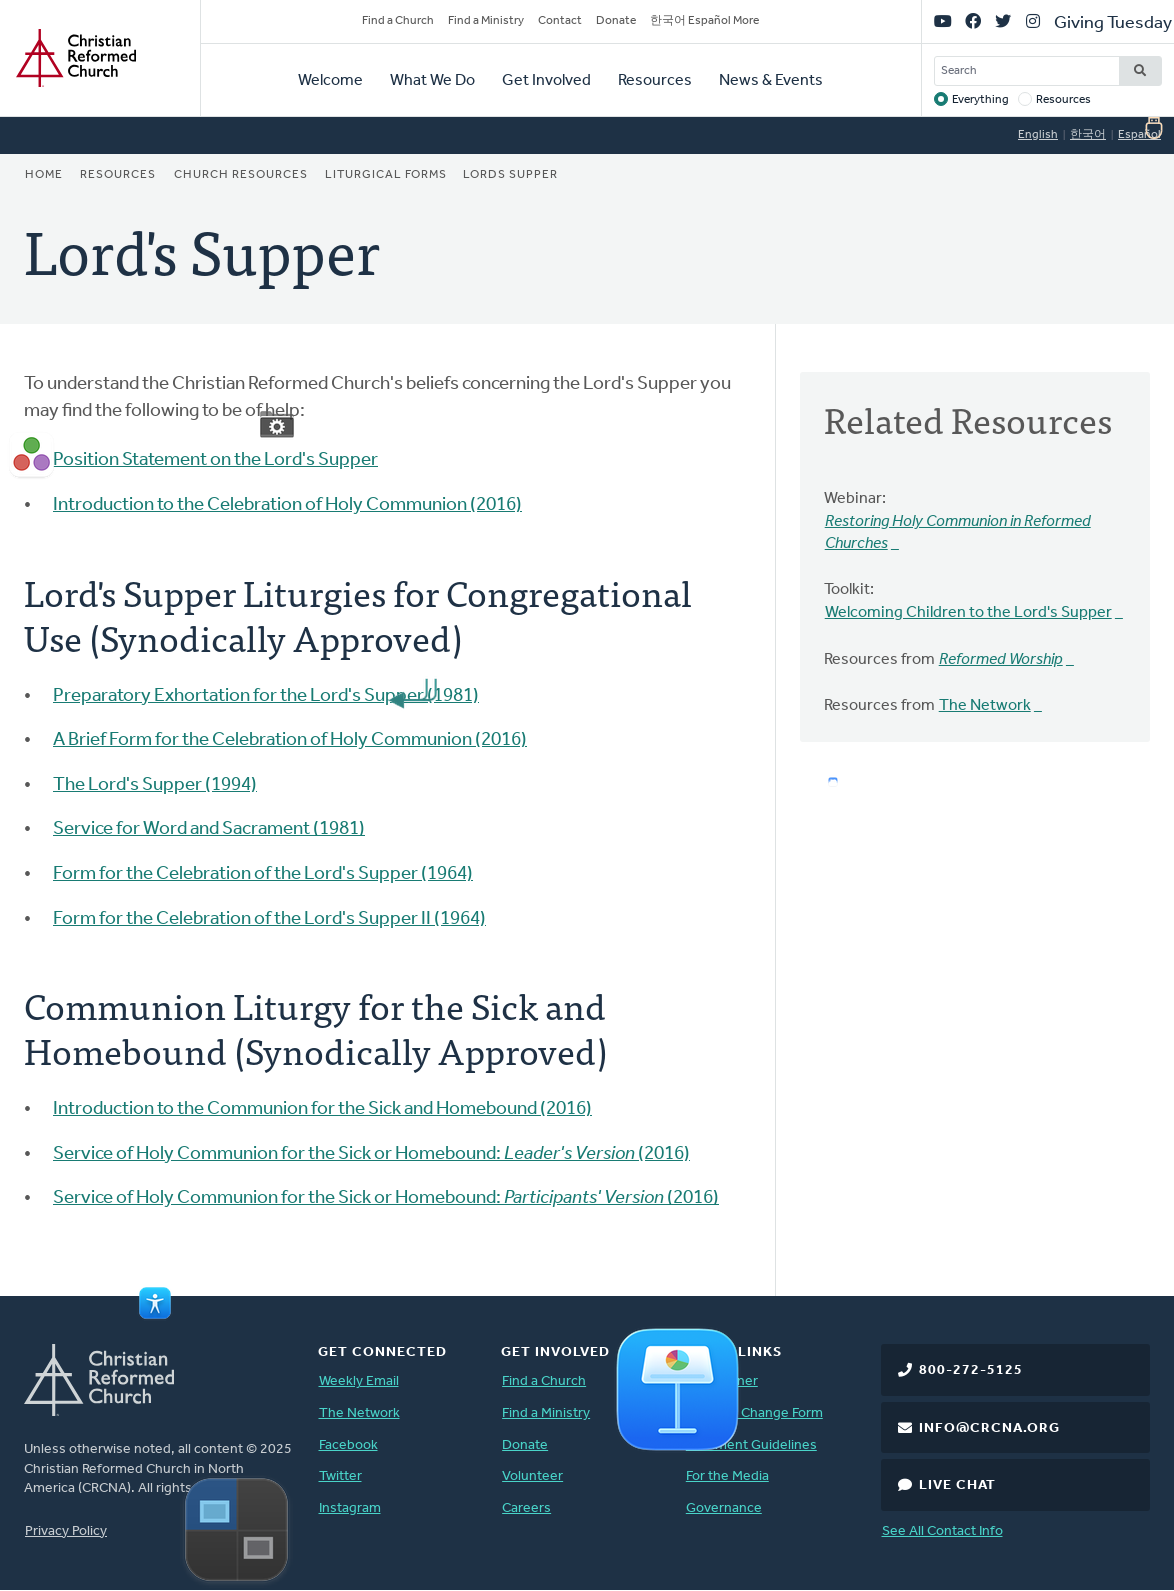  Describe the element at coordinates (236, 1531) in the screenshot. I see `access virtual desktop preferences` at that location.